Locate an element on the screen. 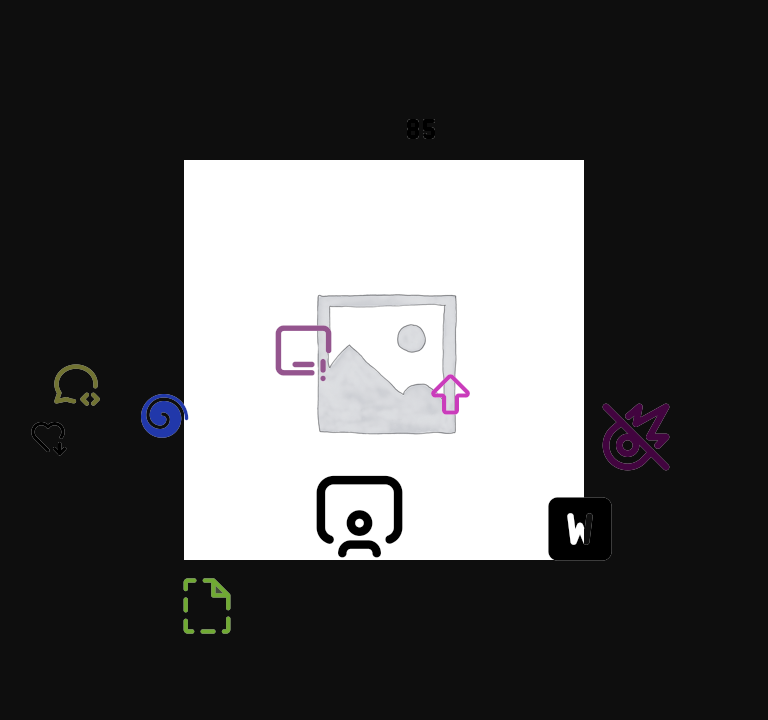 The width and height of the screenshot is (768, 720). open Wikipedia or wiki-related content is located at coordinates (580, 529).